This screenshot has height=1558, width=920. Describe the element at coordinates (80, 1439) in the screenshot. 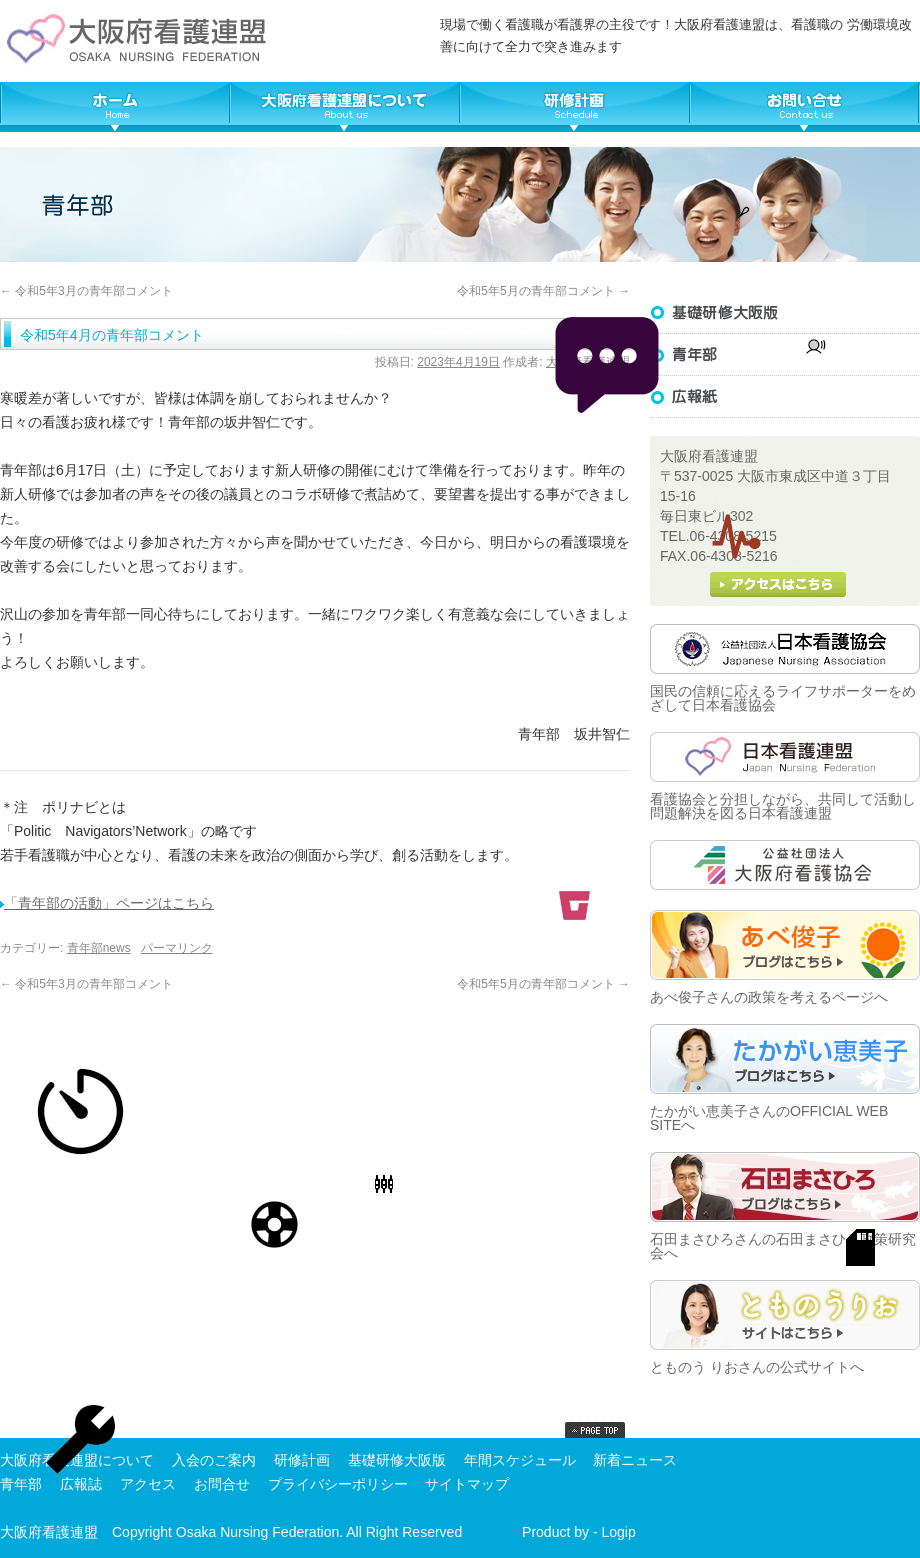

I see `access build or configuration settings` at that location.